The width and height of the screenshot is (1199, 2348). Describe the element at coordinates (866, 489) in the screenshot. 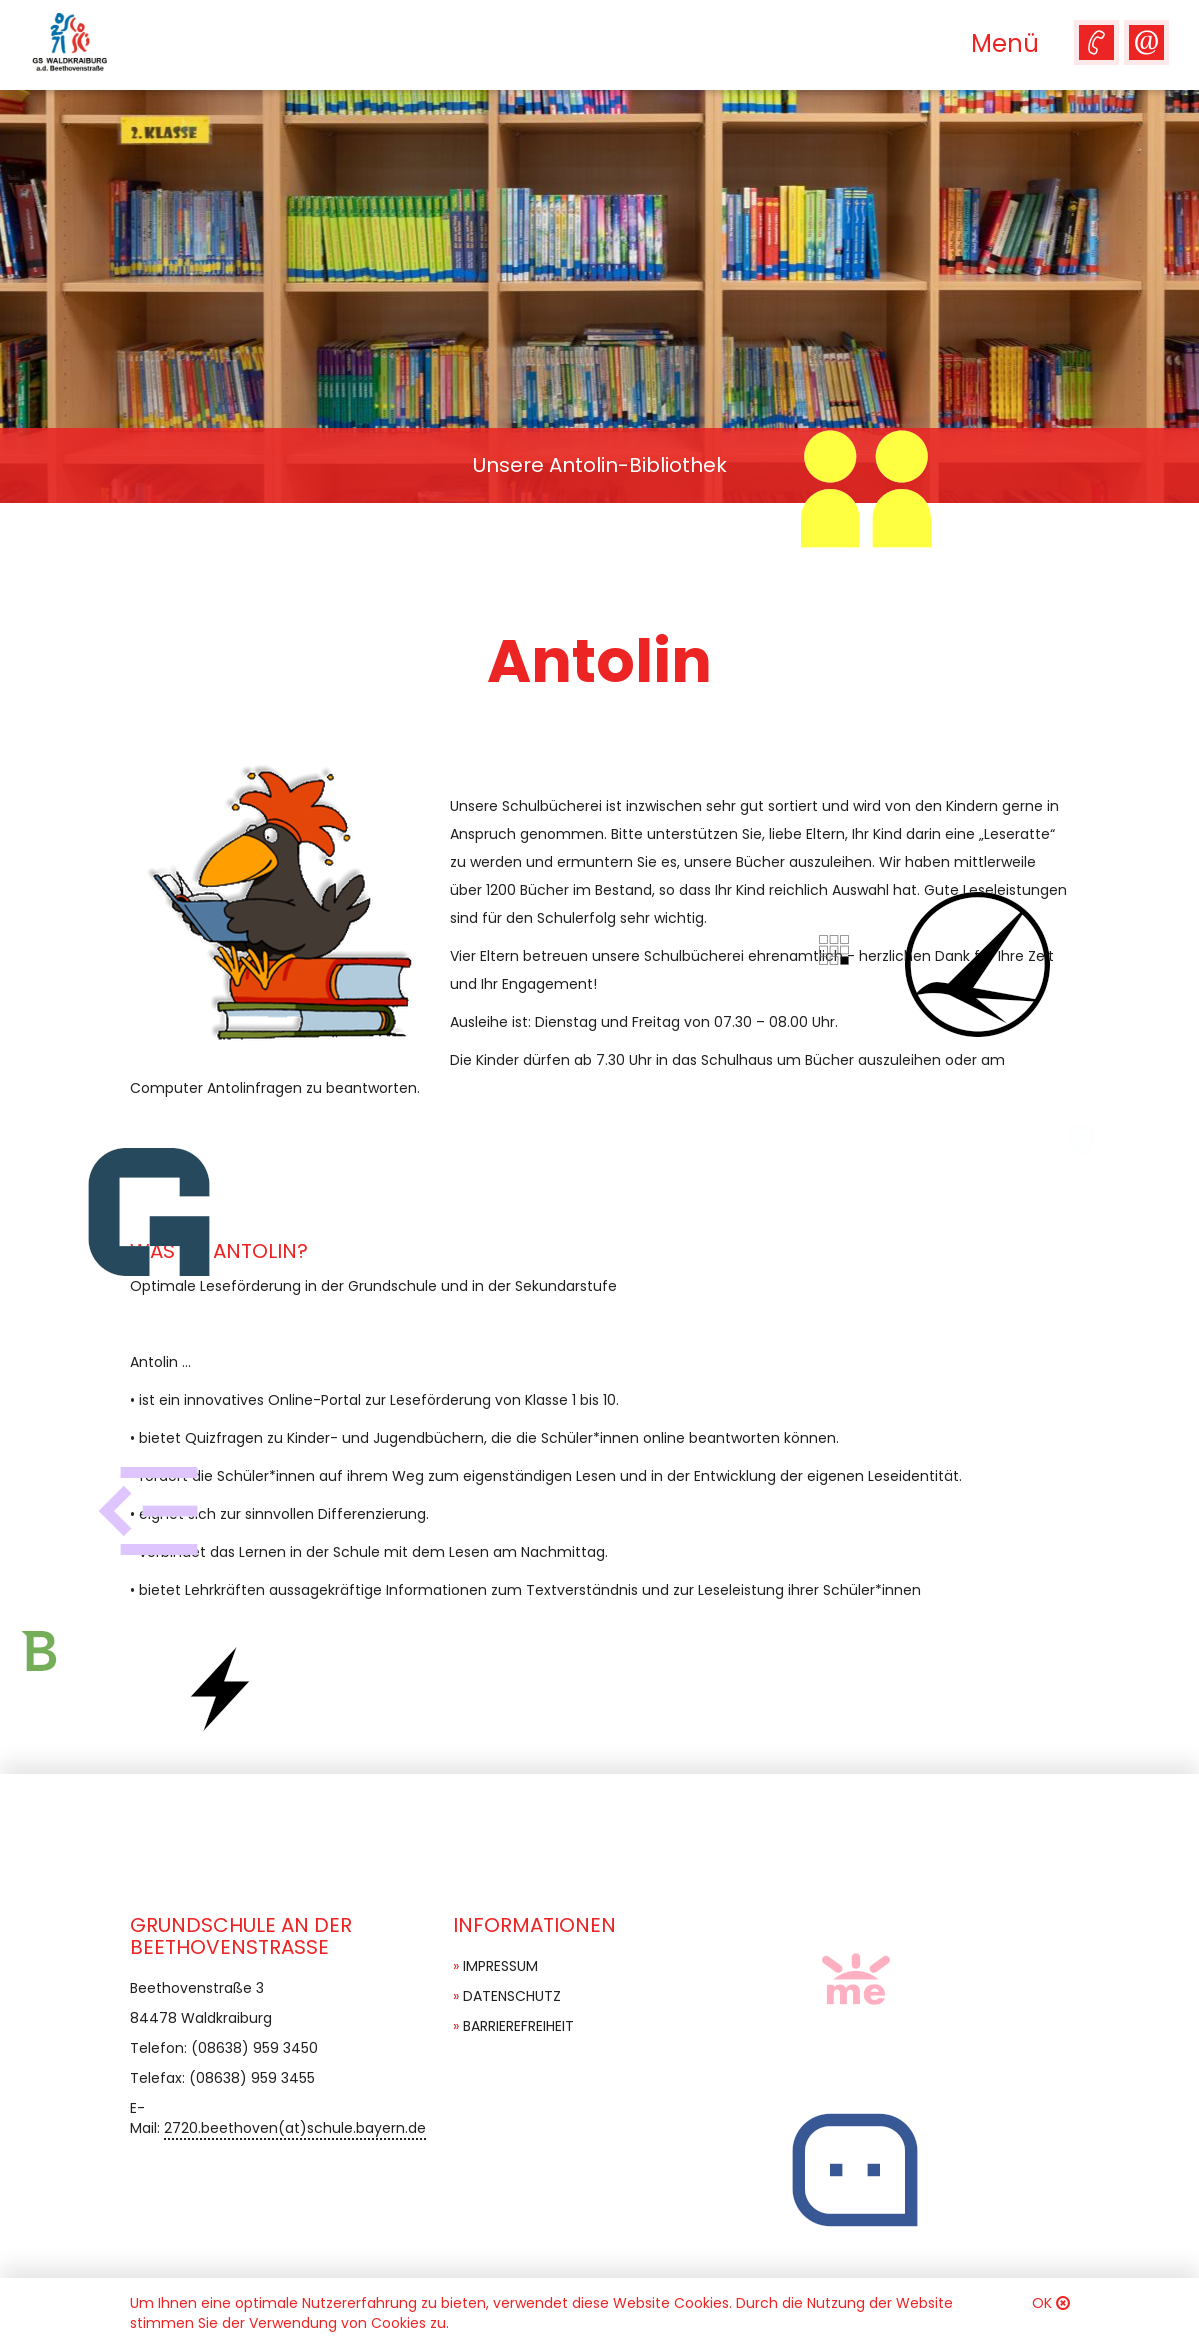

I see `view group members` at that location.